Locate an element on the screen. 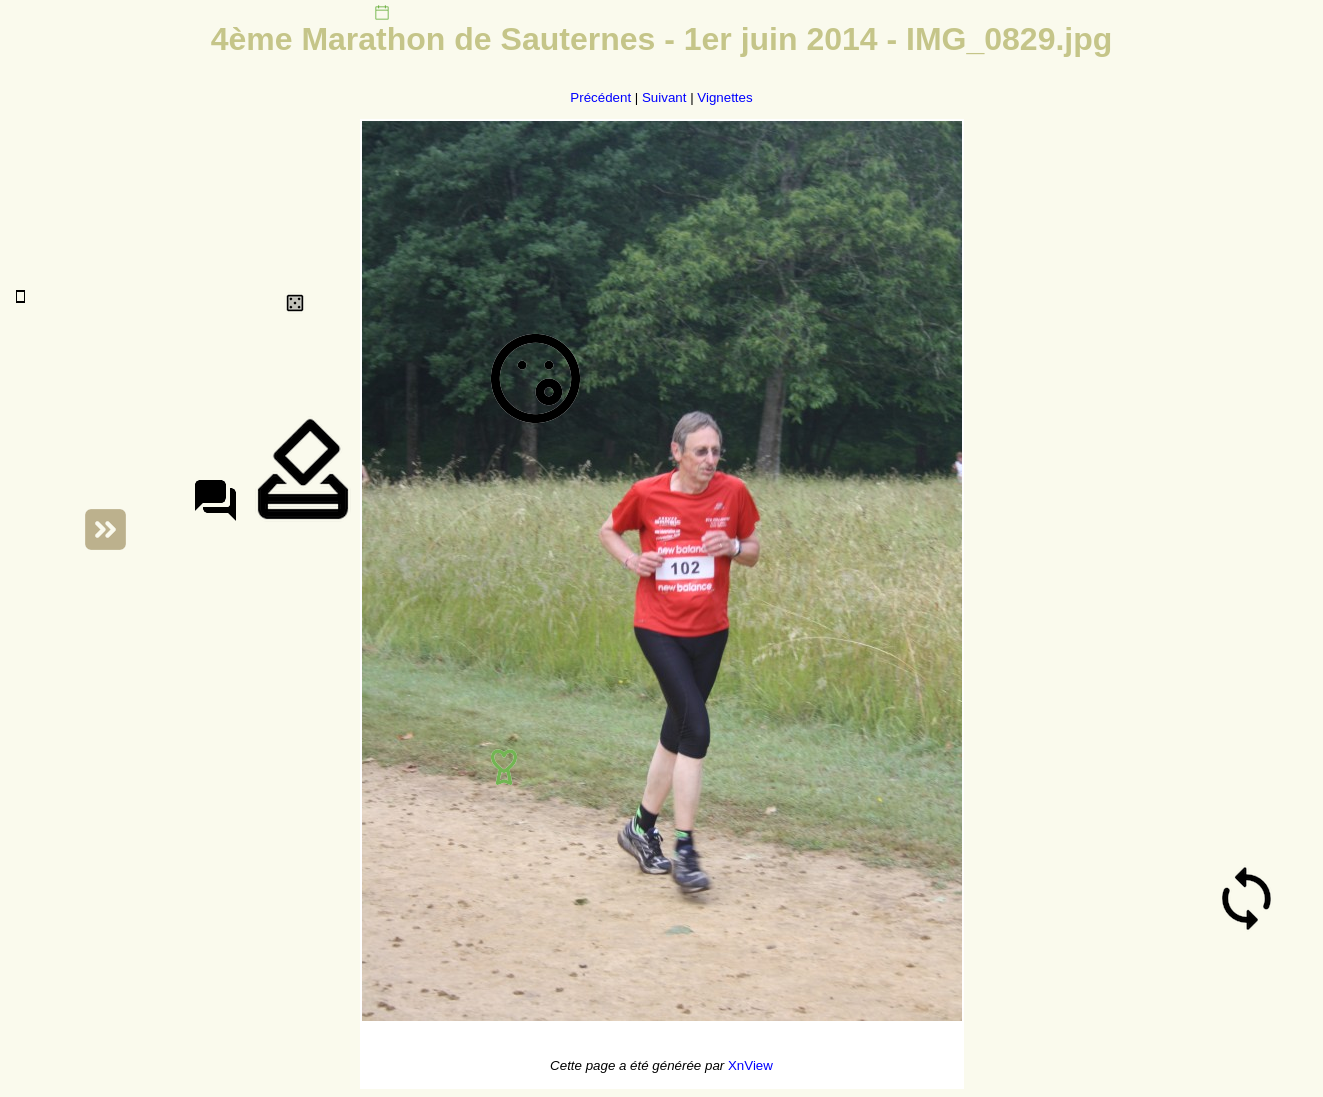  view or open calendar is located at coordinates (382, 13).